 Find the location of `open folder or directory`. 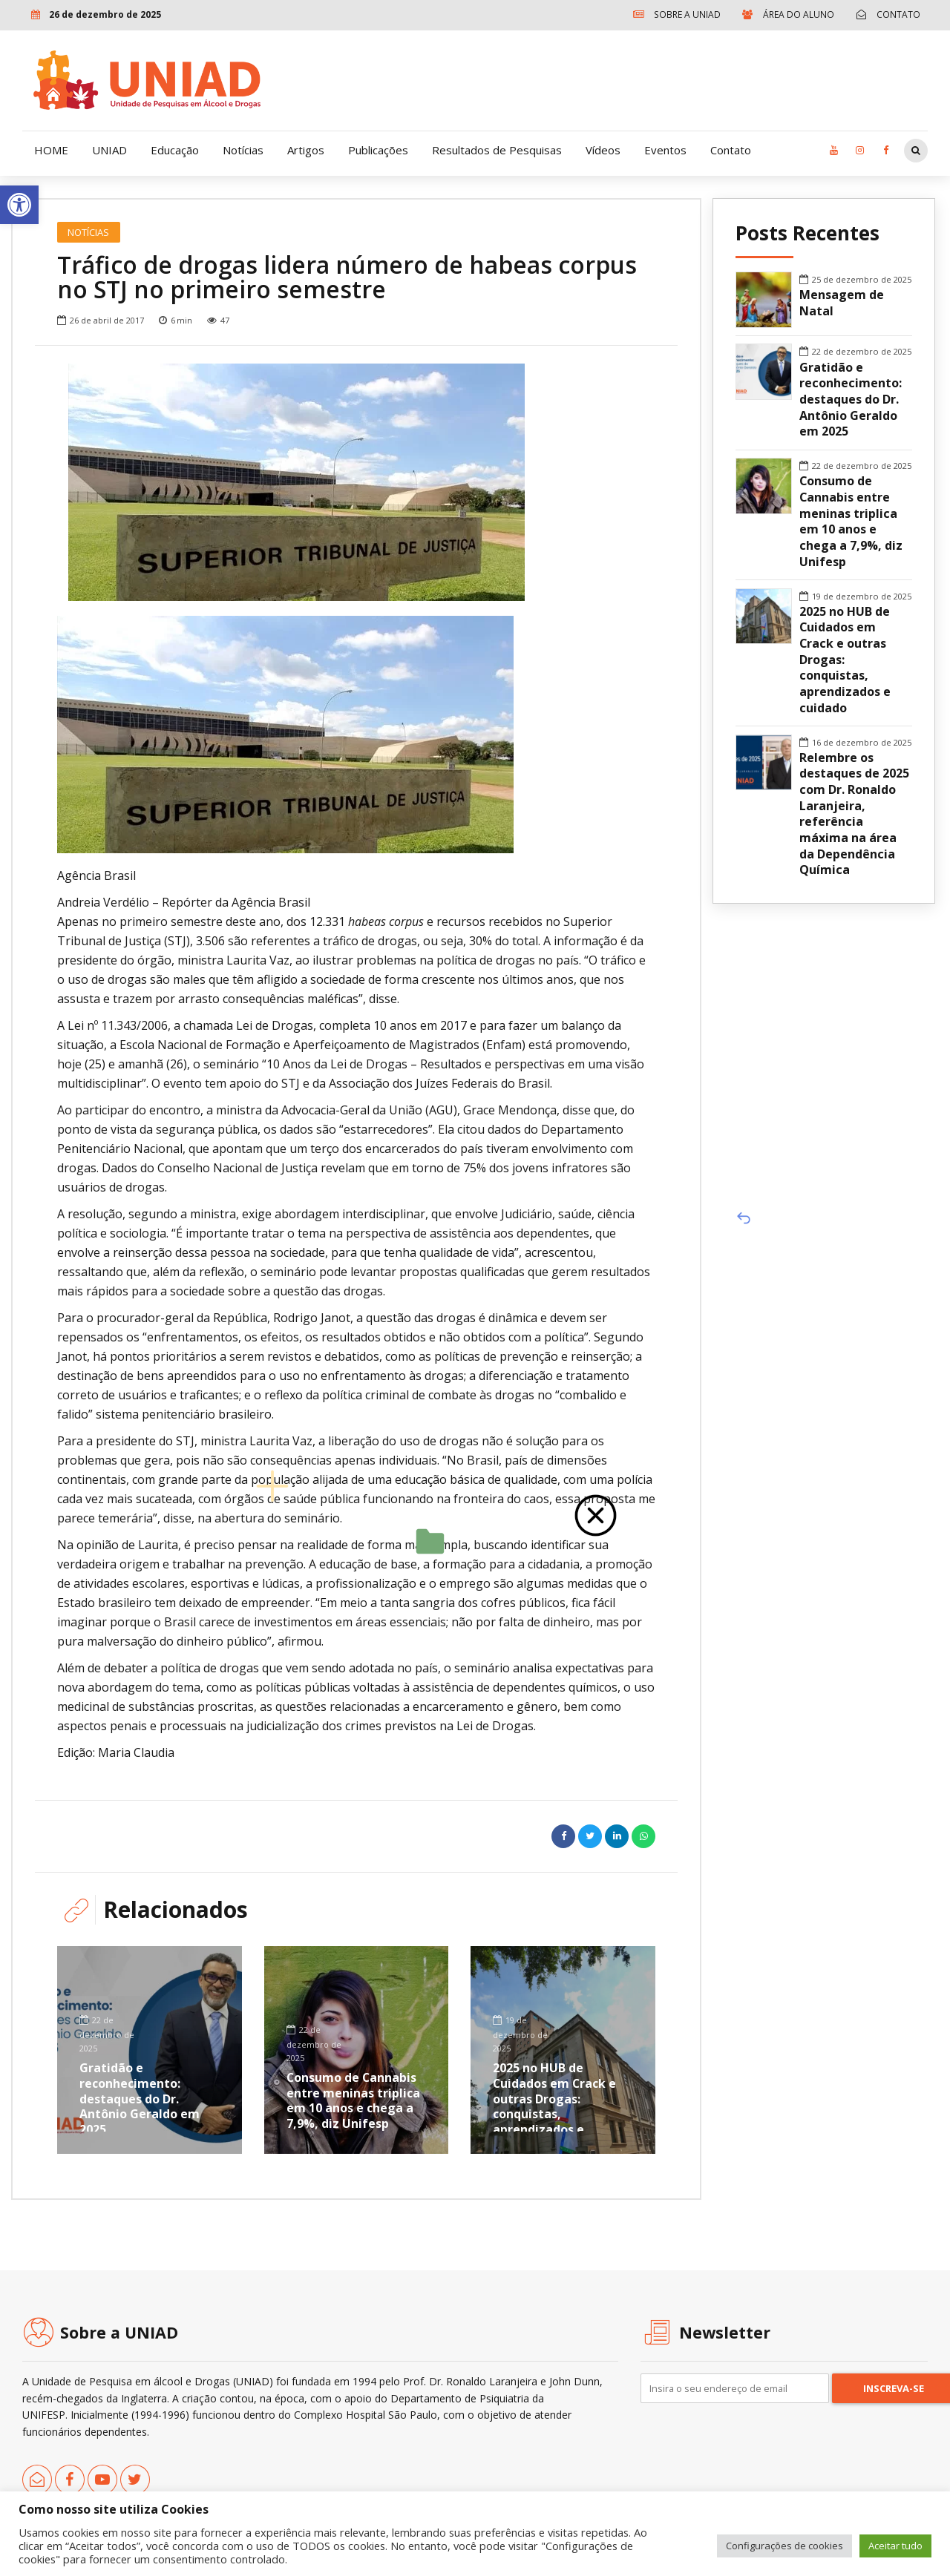

open folder or directory is located at coordinates (430, 1541).